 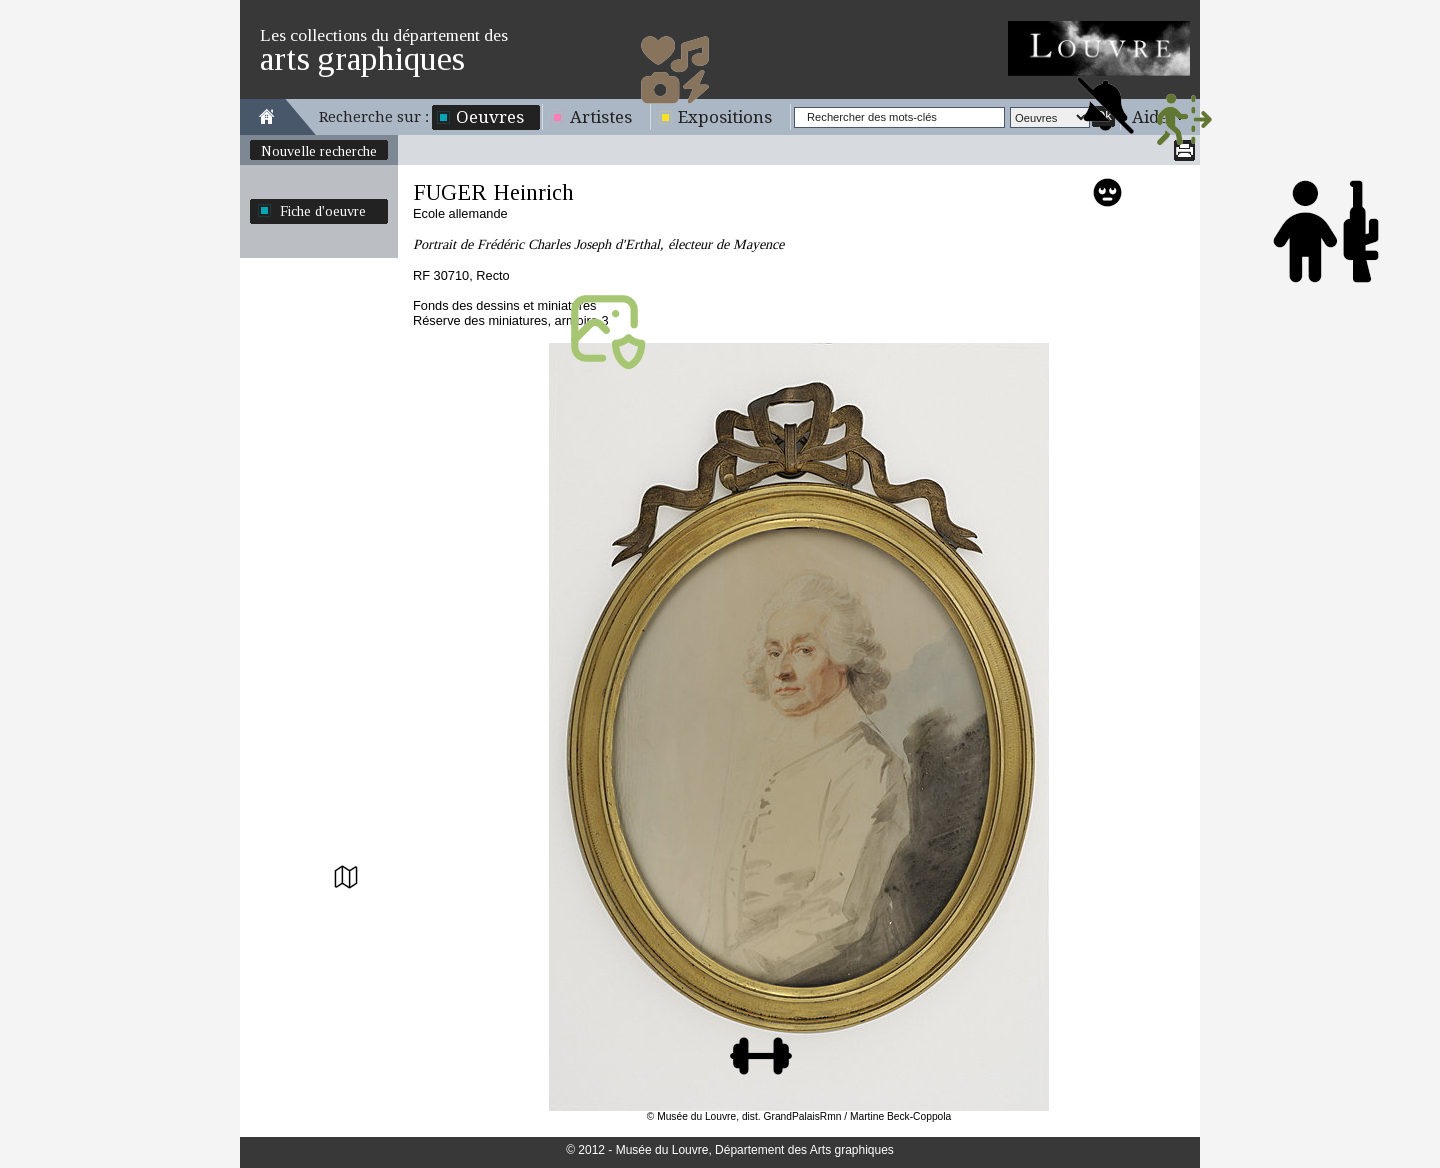 What do you see at coordinates (346, 877) in the screenshot?
I see `view map` at bounding box center [346, 877].